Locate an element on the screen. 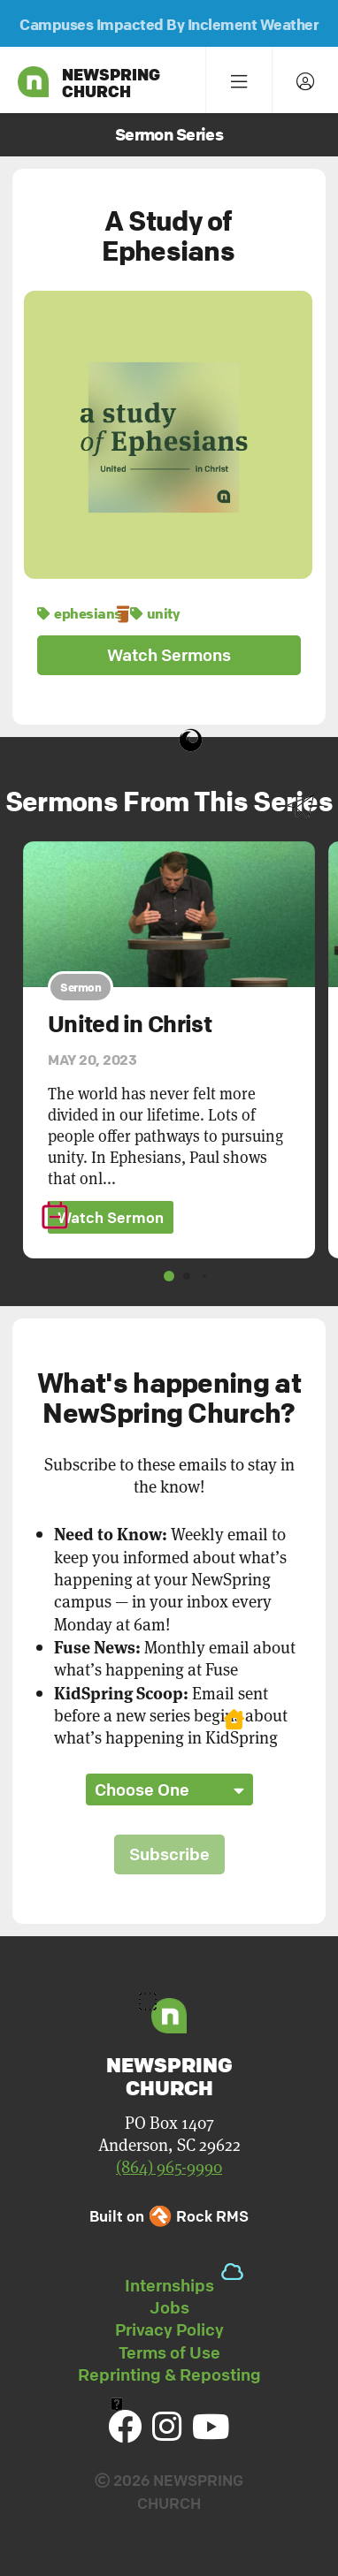 The width and height of the screenshot is (338, 2576). view prescription or medication details is located at coordinates (123, 614).